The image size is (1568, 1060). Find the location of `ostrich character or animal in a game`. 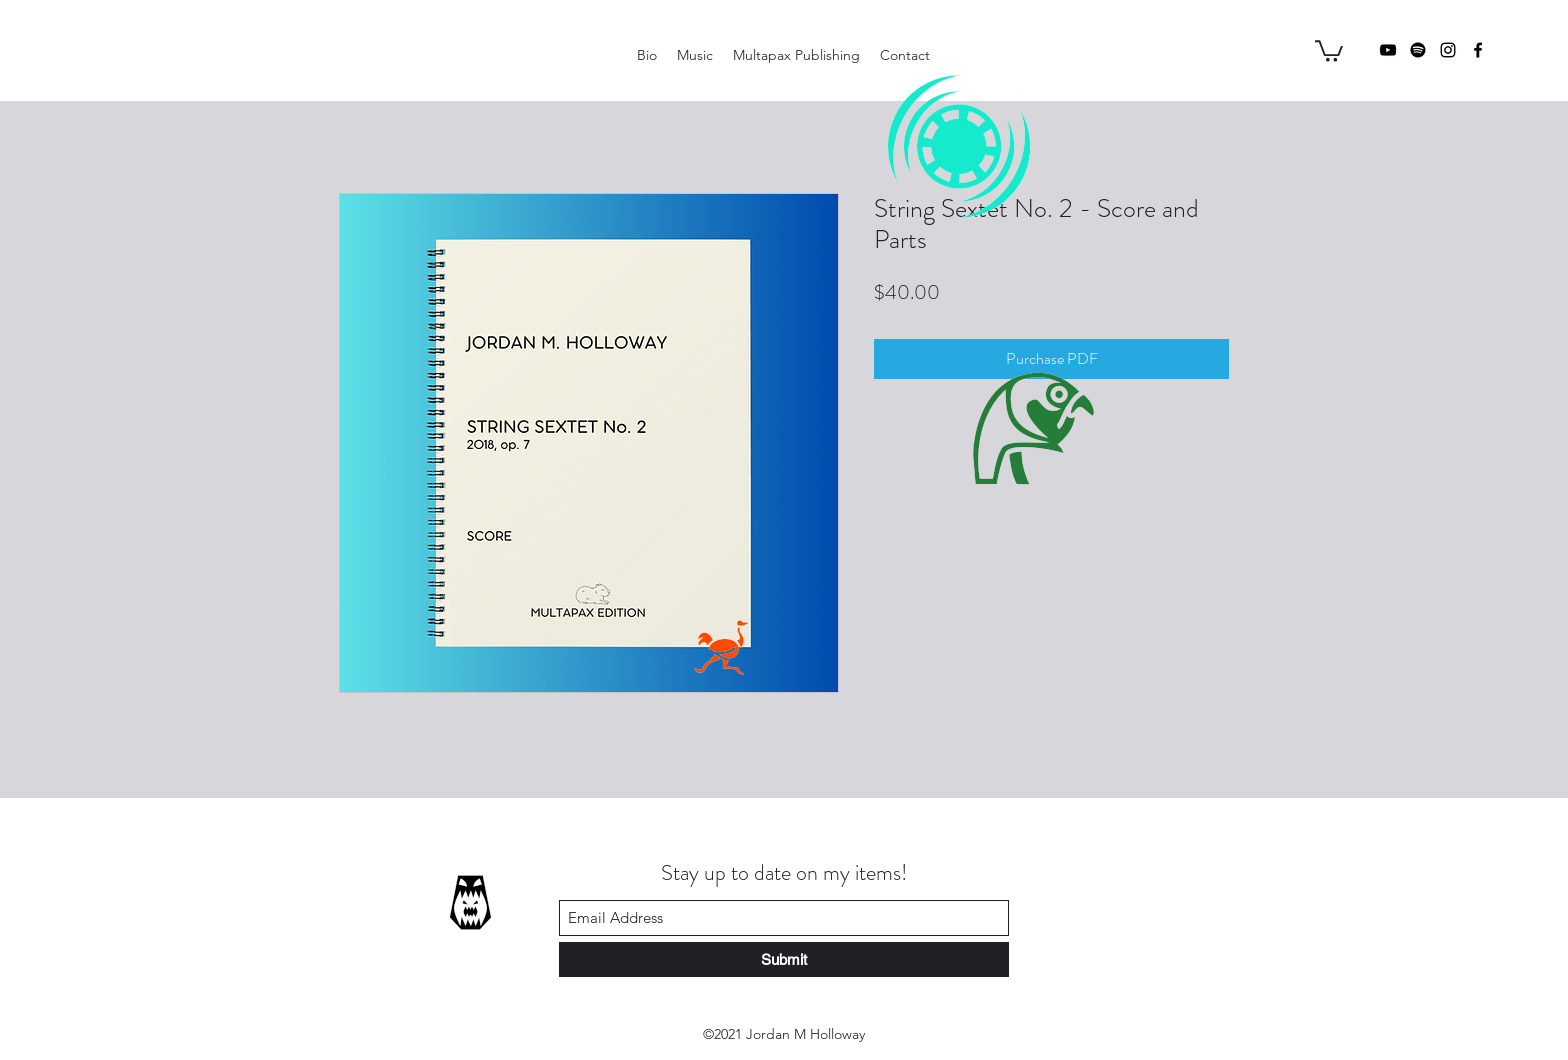

ostrich character or animal in a game is located at coordinates (721, 647).